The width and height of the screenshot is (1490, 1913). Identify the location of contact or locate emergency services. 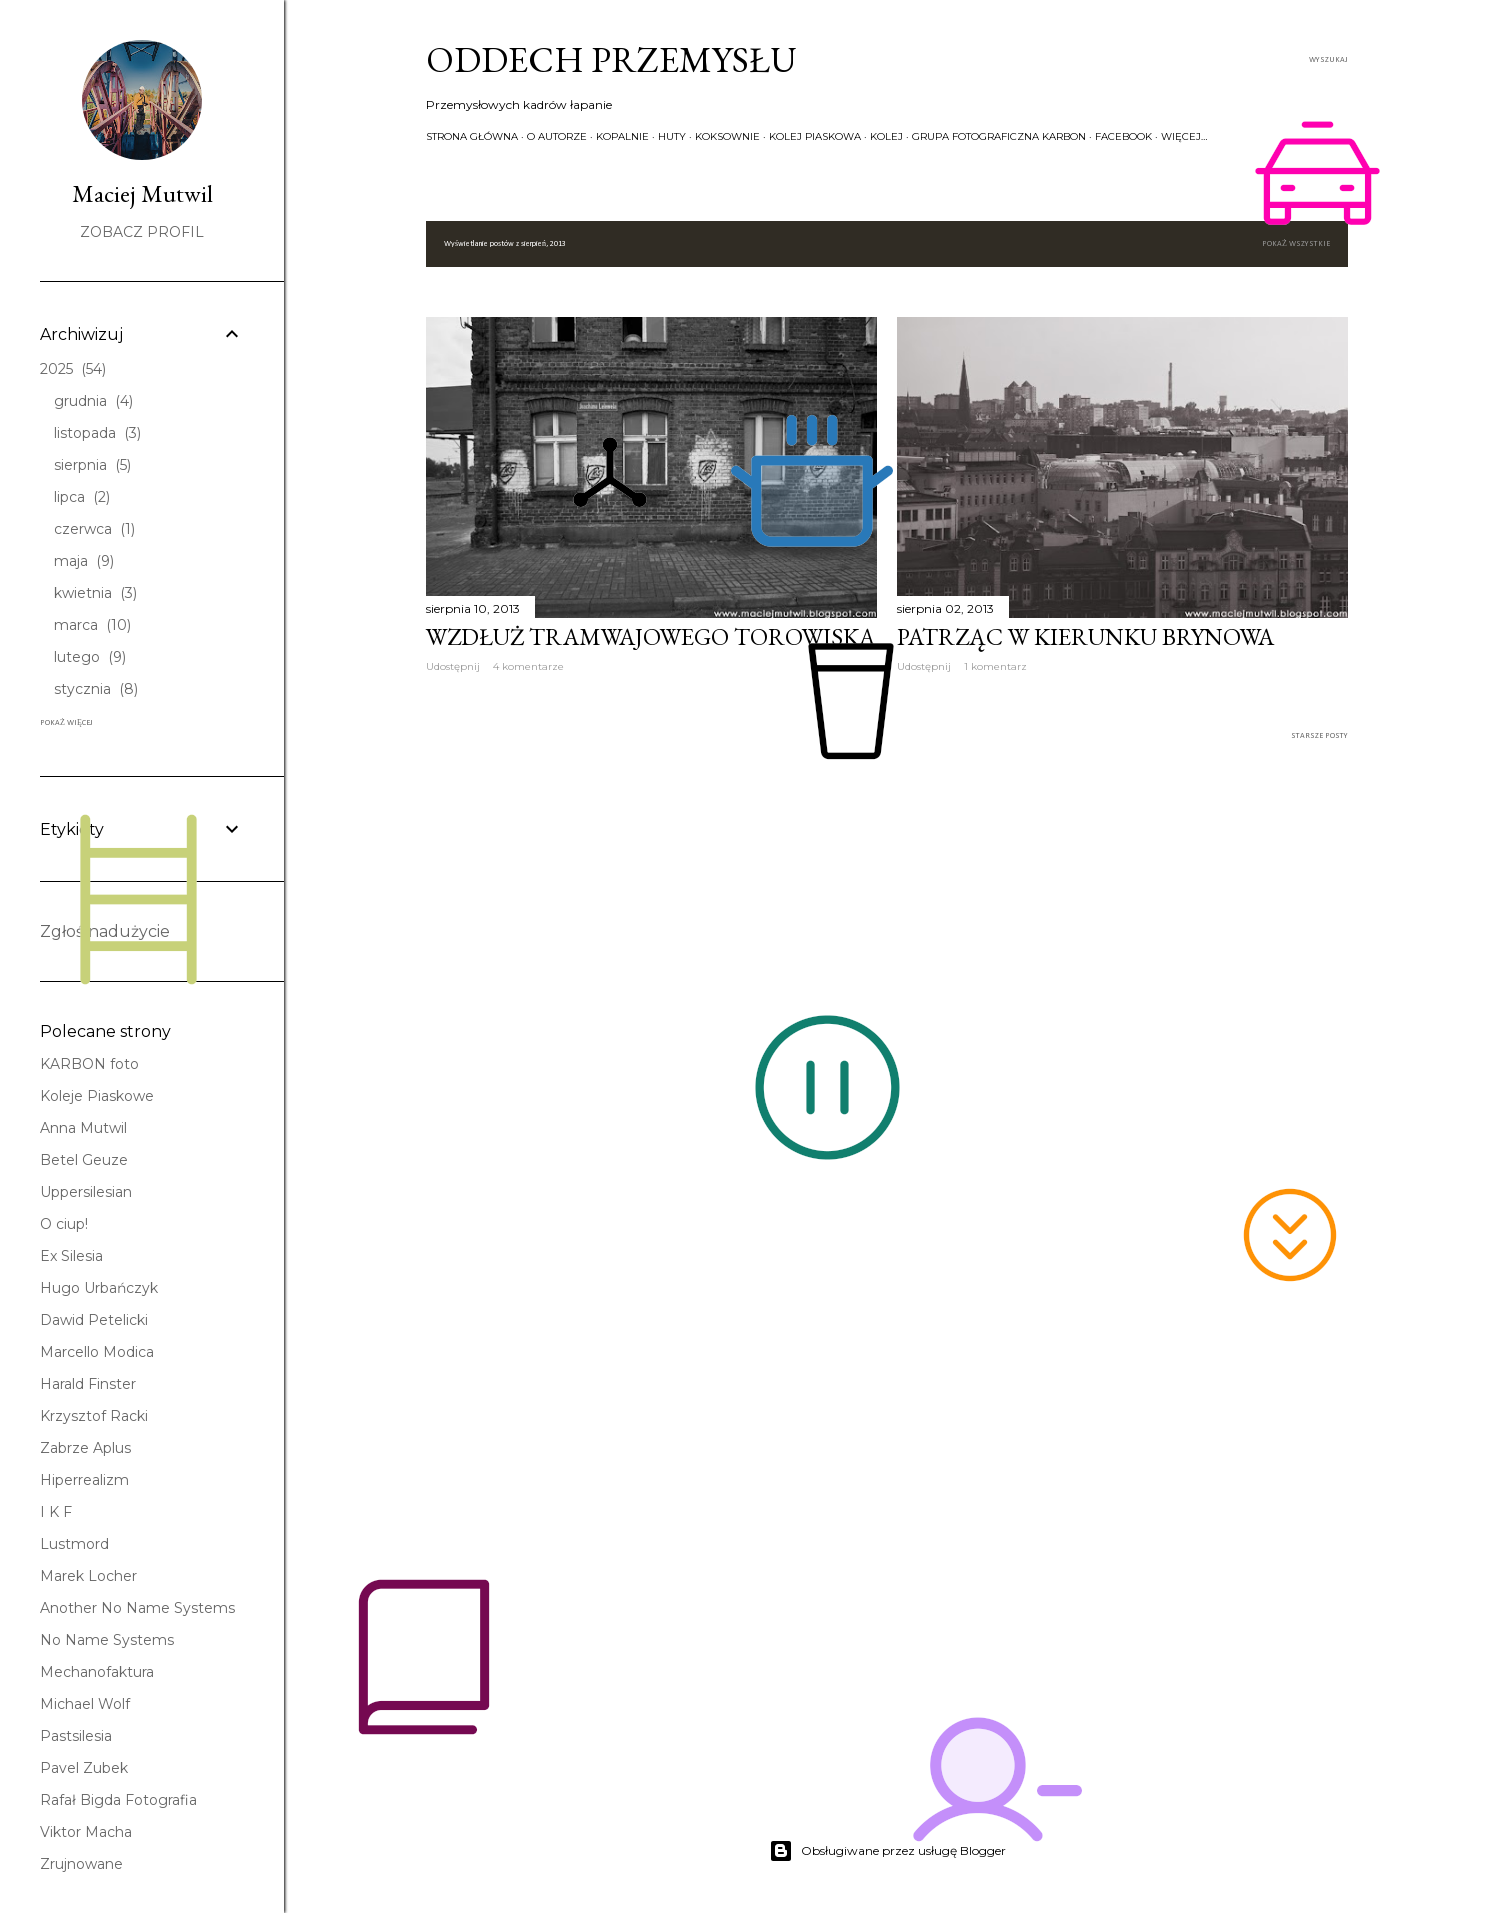
(1317, 179).